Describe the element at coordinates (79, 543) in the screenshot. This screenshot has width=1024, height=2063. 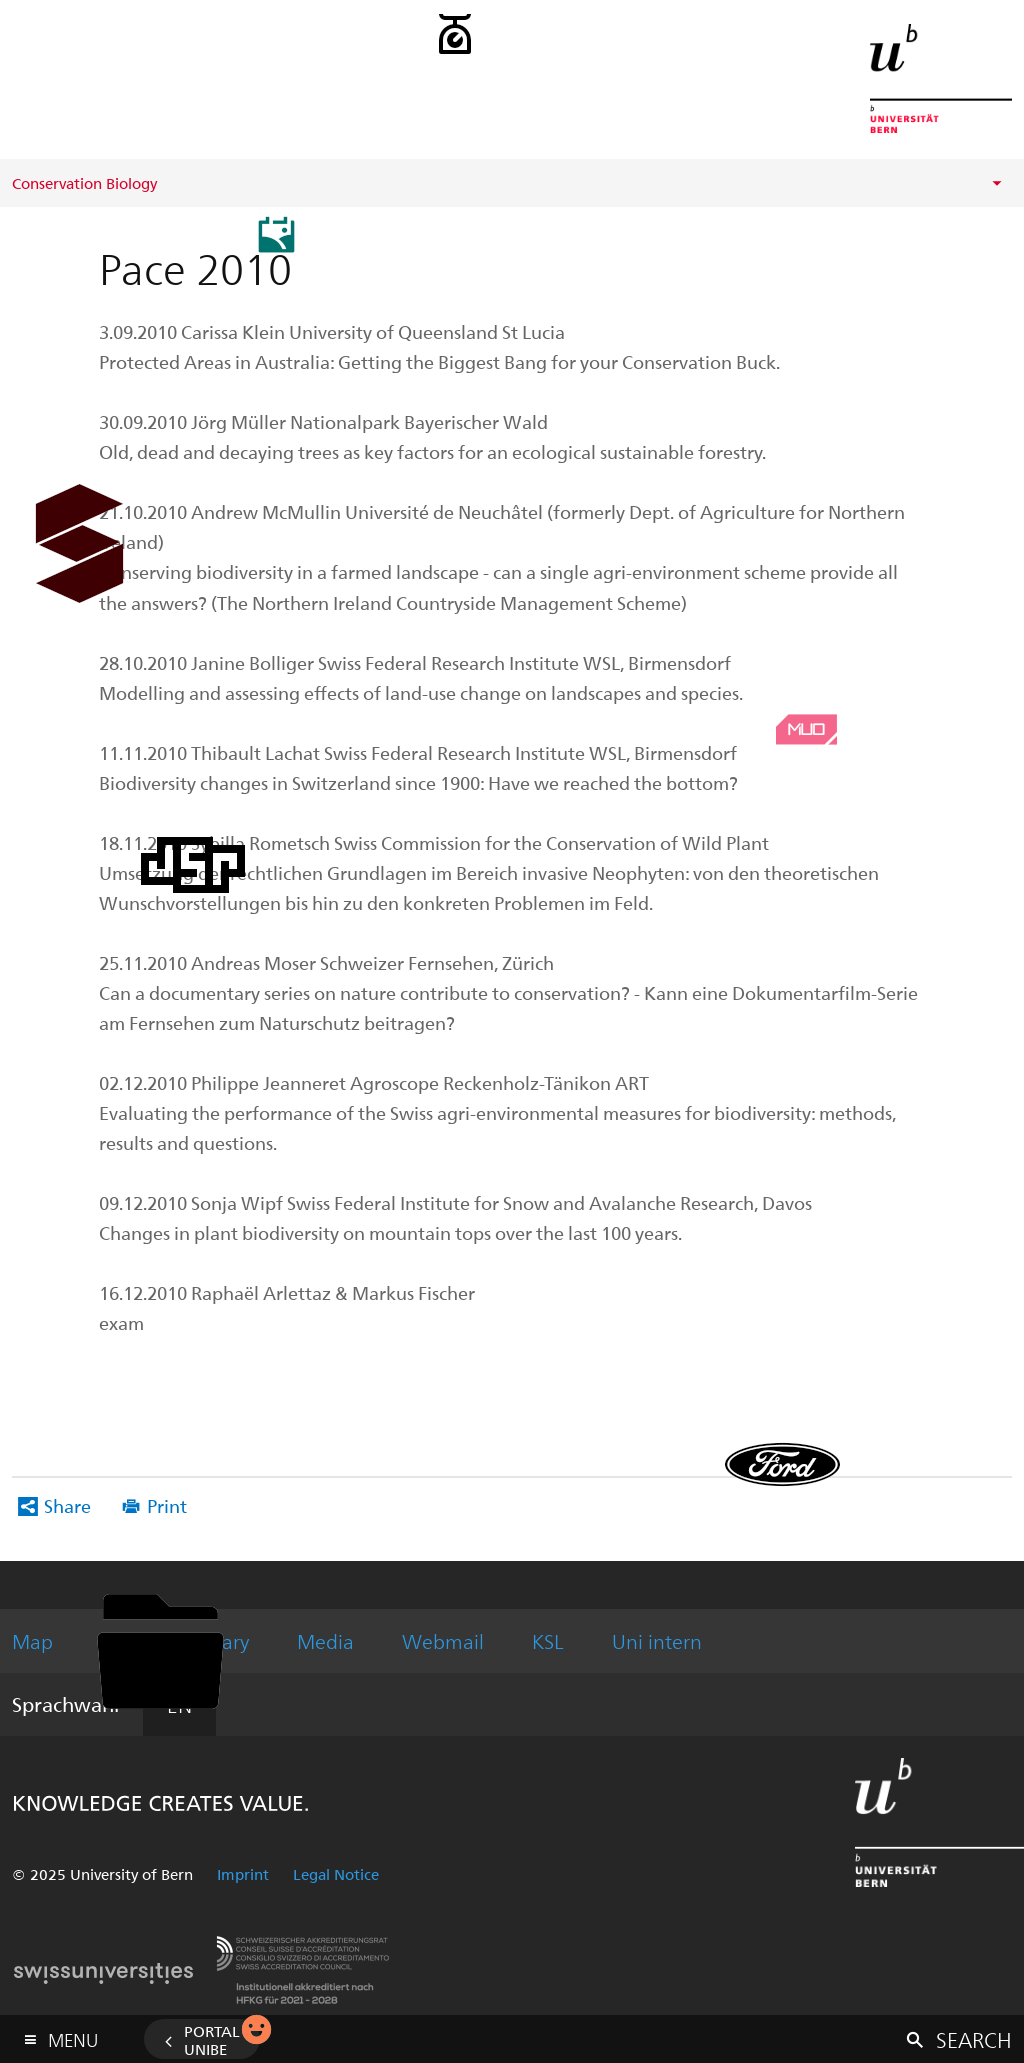
I see `open Spark AR Studio application` at that location.